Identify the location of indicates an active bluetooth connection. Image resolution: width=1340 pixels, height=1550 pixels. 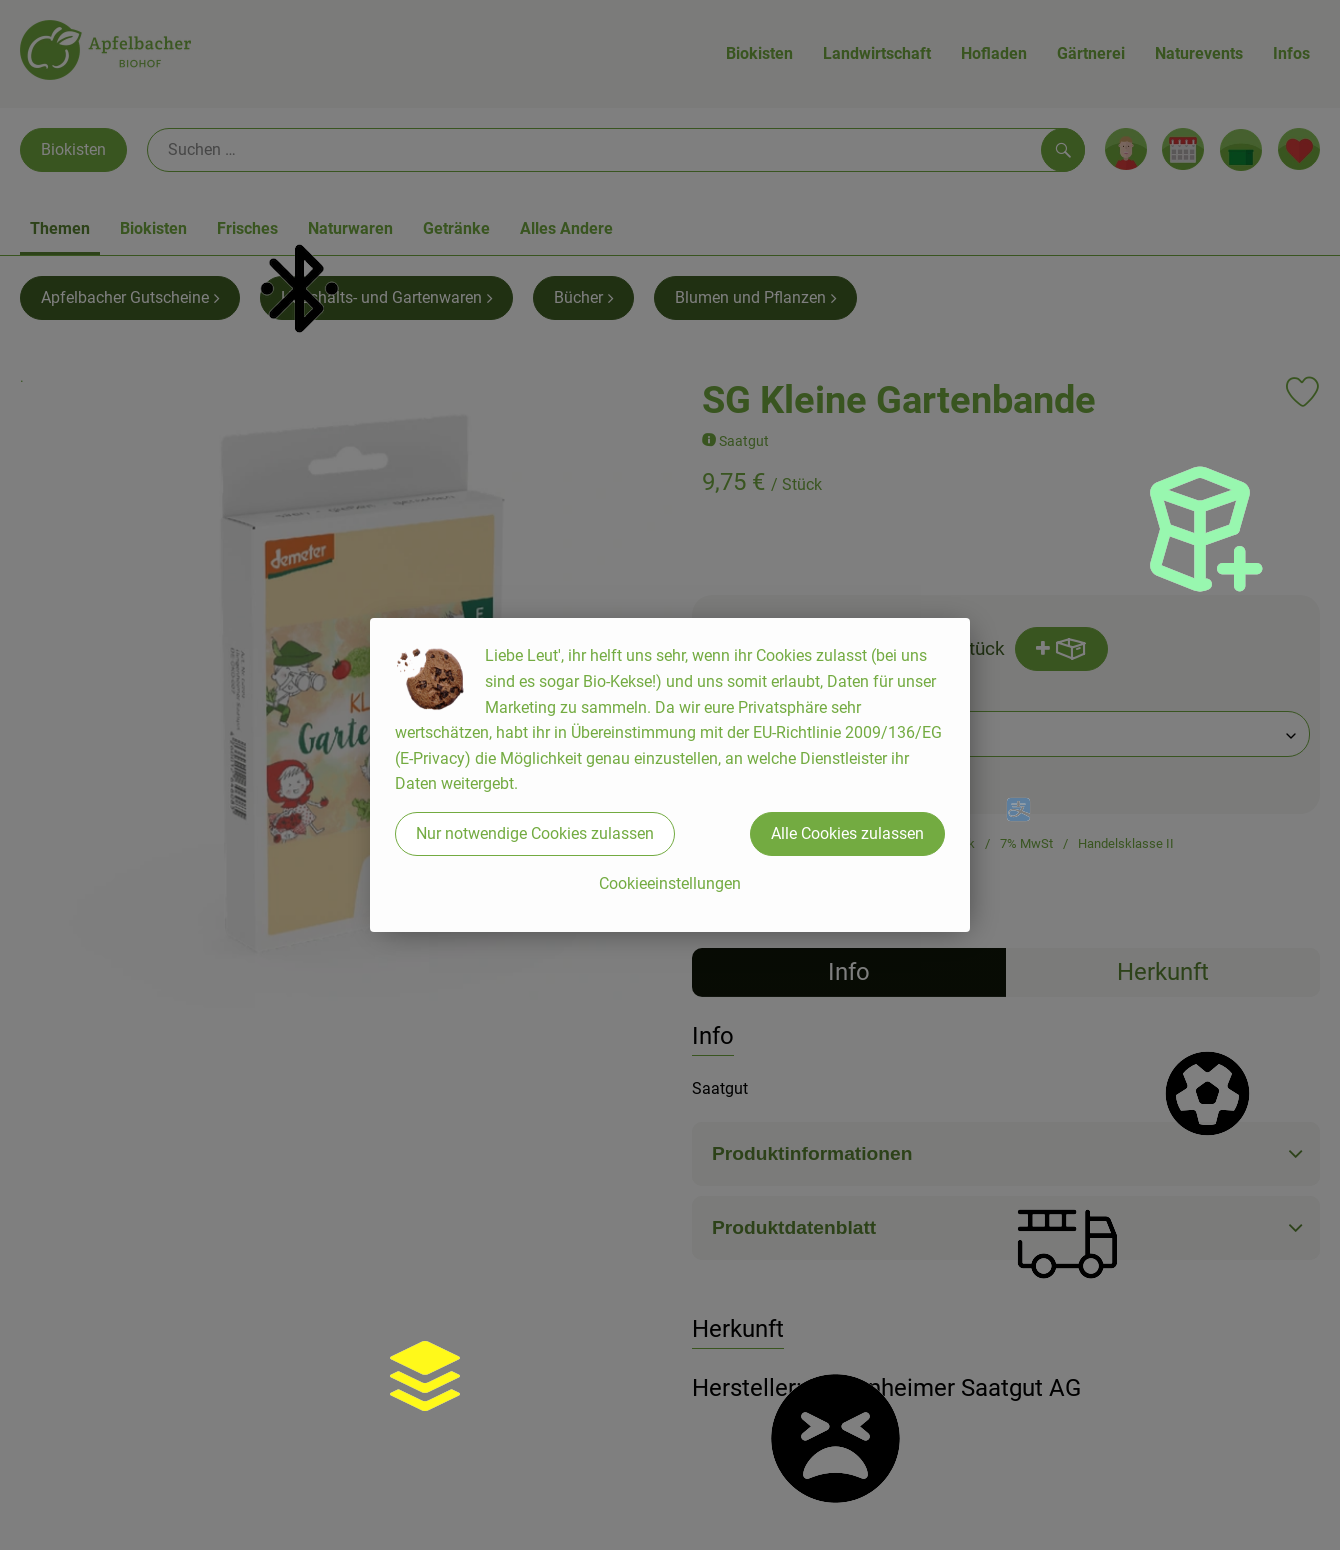
(299, 288).